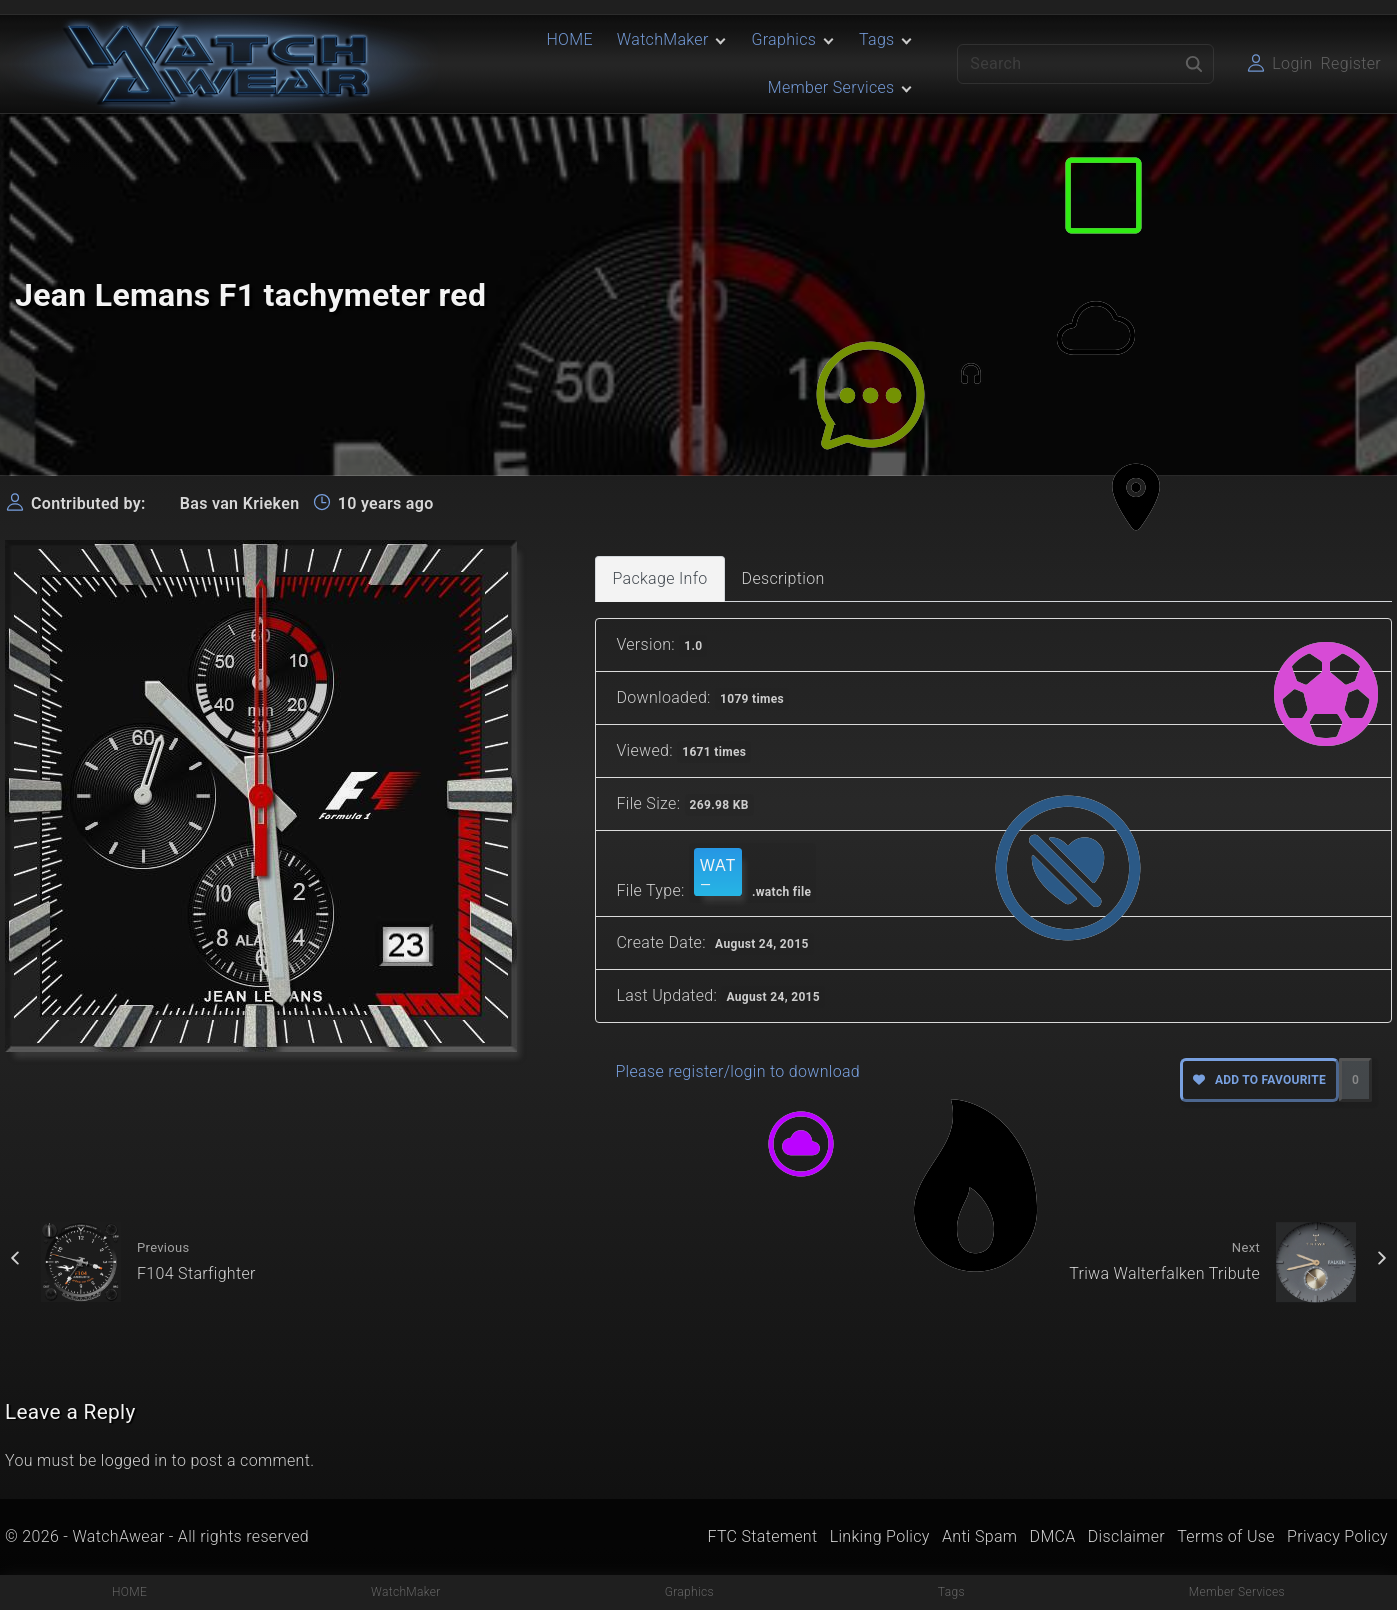 This screenshot has width=1397, height=1610. What do you see at coordinates (1136, 497) in the screenshot?
I see `view current location on map` at bounding box center [1136, 497].